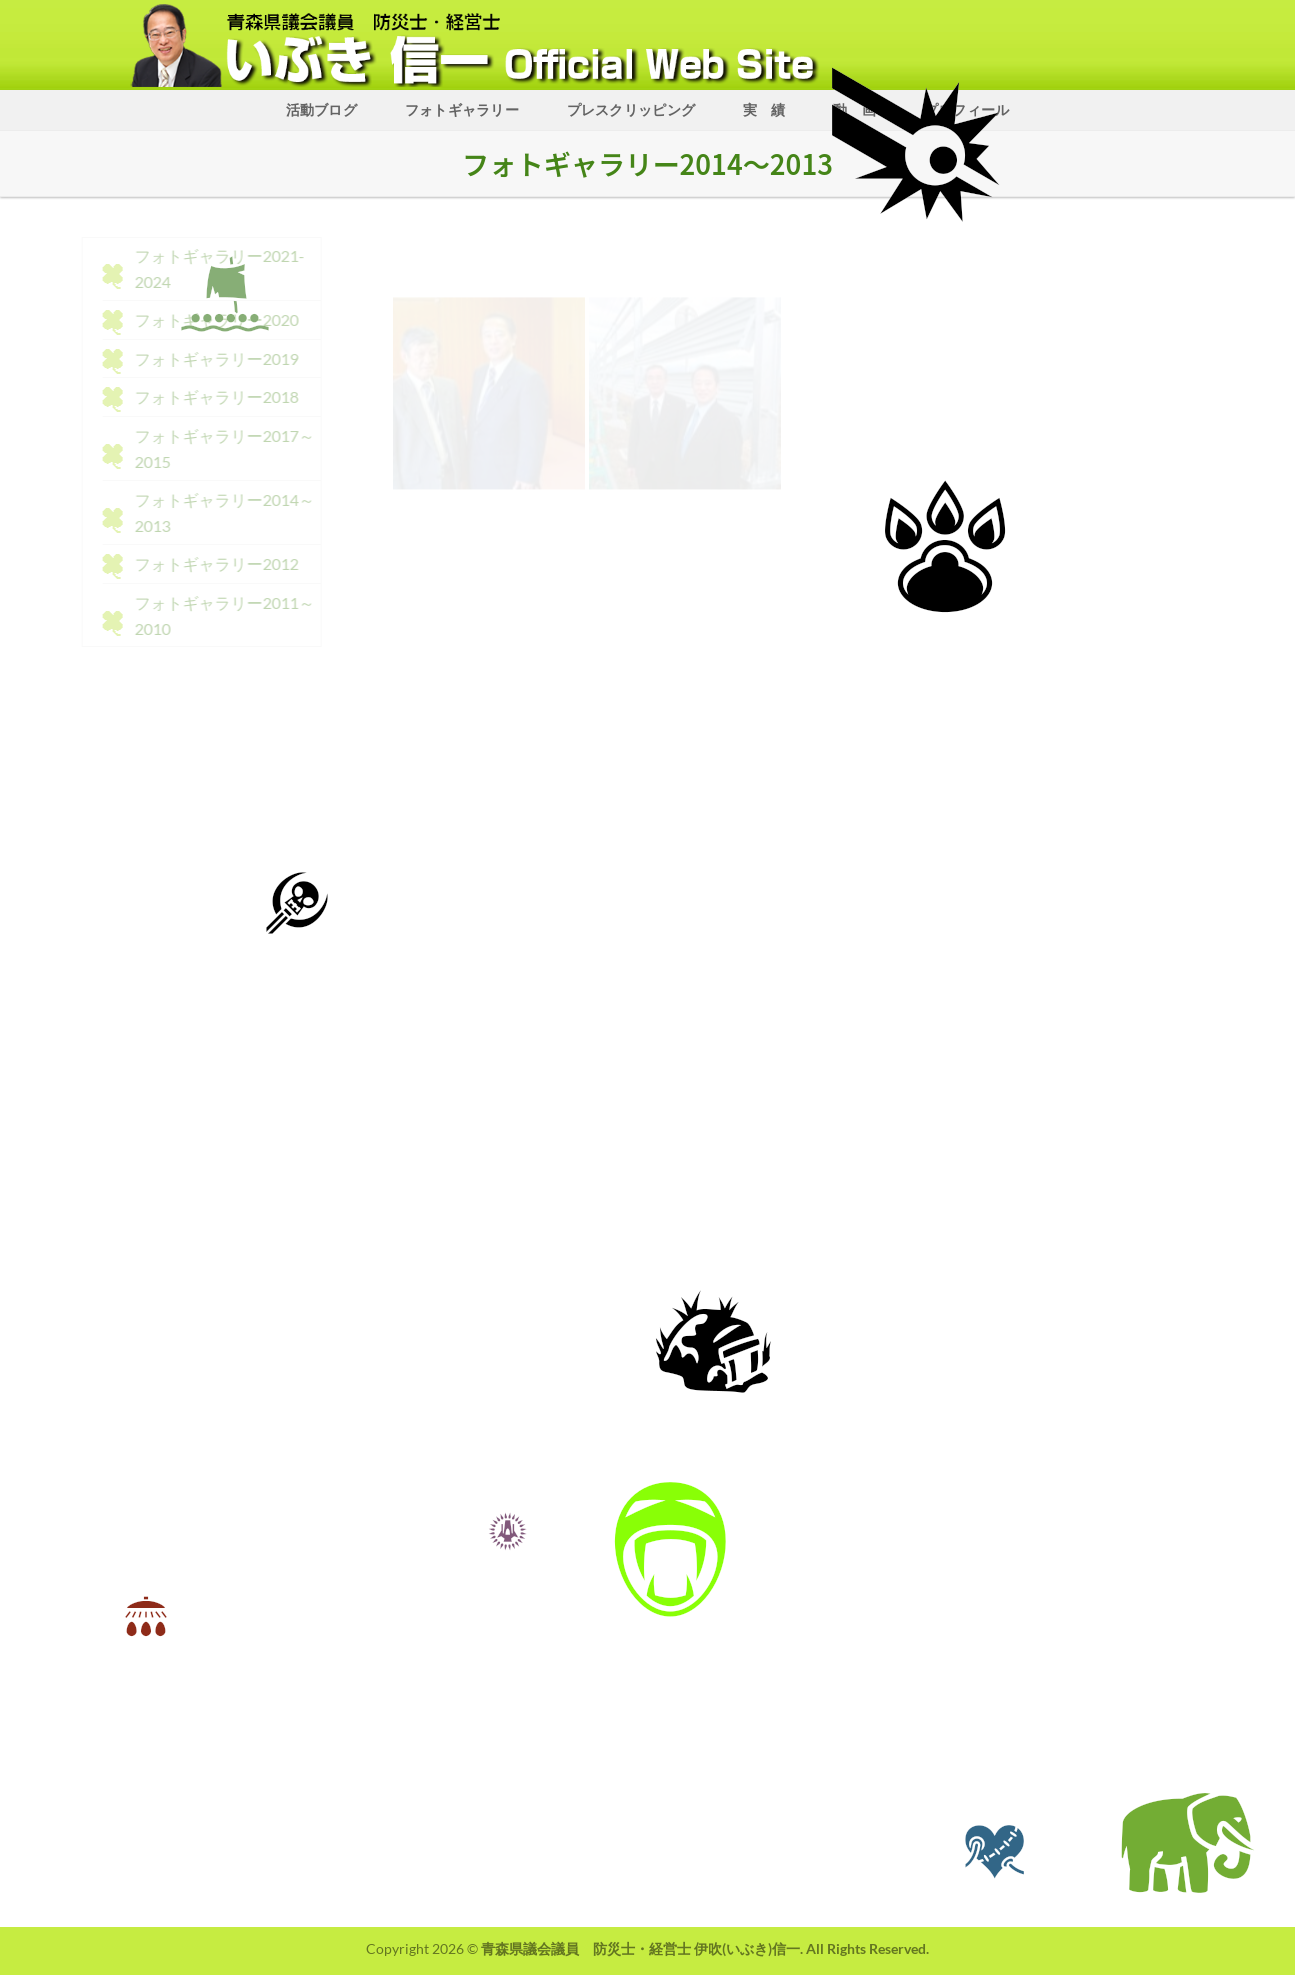  I want to click on indicates a hazardous or dangerous terrain area, so click(507, 1531).